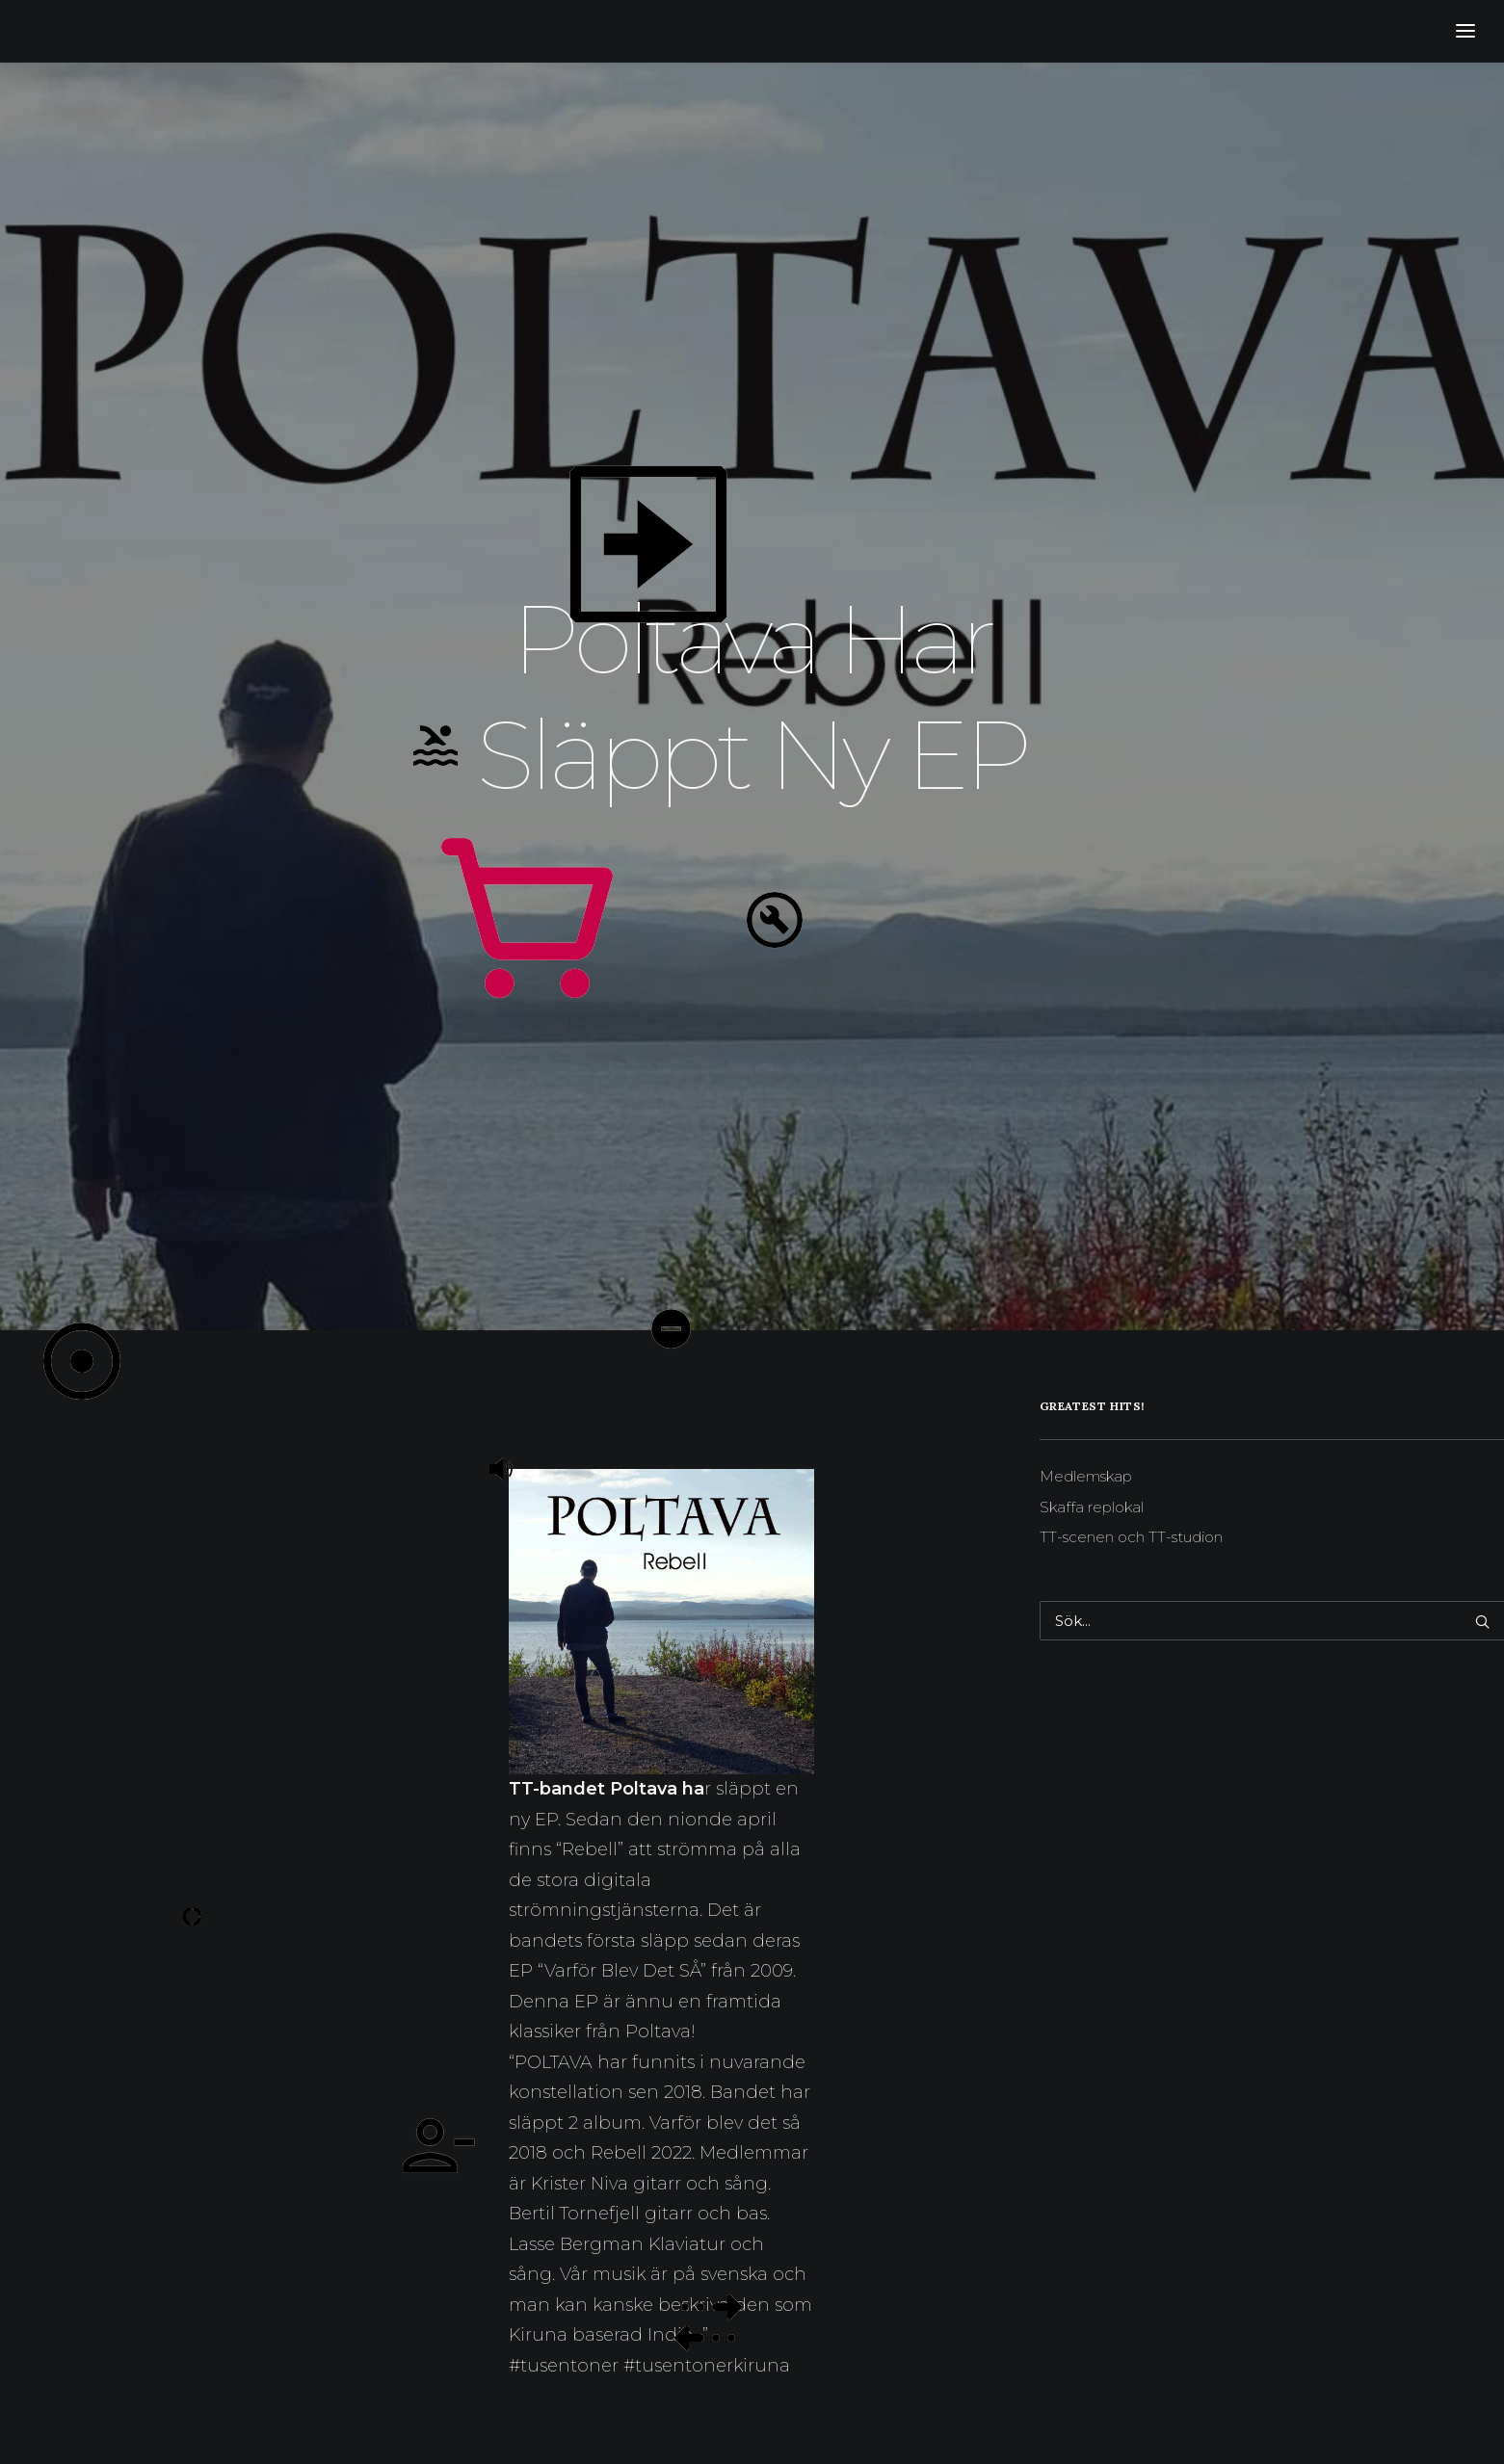 Image resolution: width=1504 pixels, height=2464 pixels. I want to click on indicates a file has been renamed in version control, so click(648, 544).